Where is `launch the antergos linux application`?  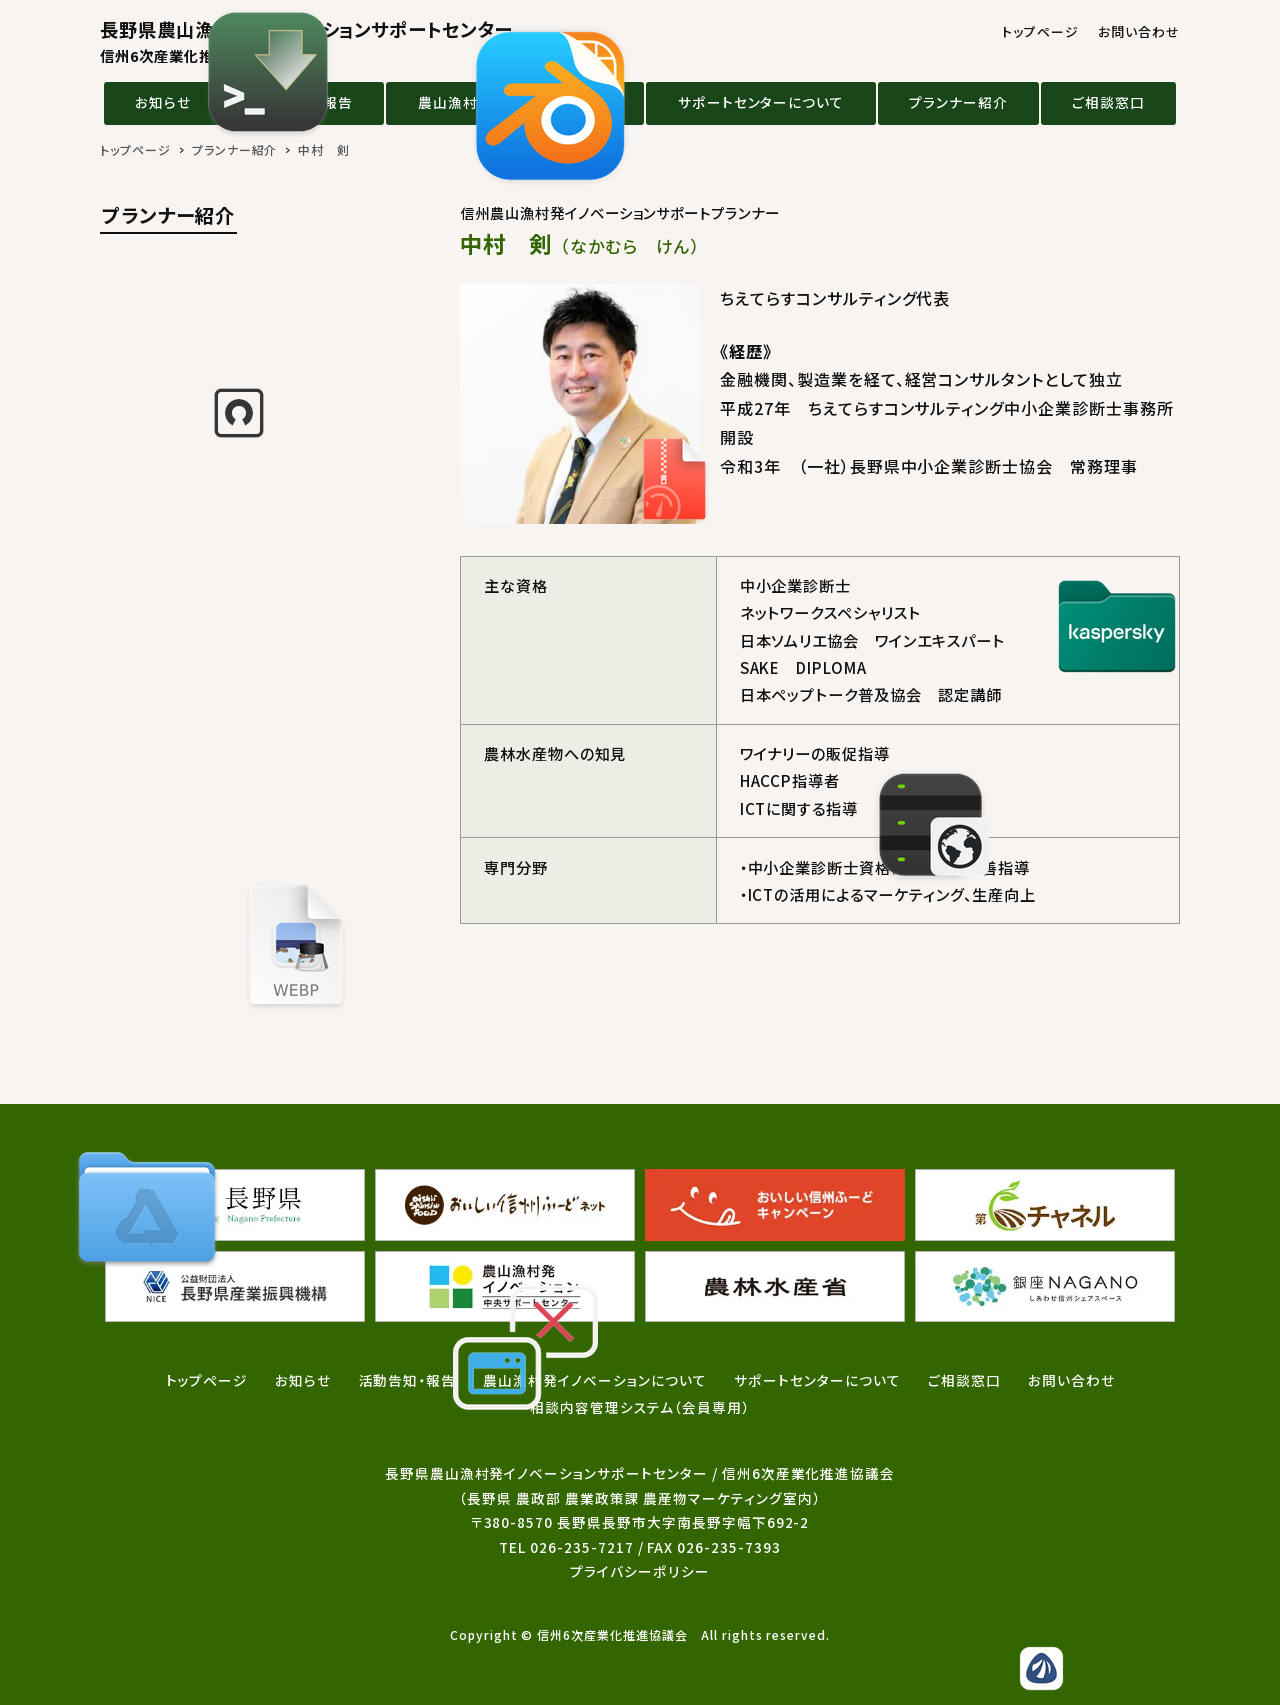
launch the antergos linux application is located at coordinates (1041, 1668).